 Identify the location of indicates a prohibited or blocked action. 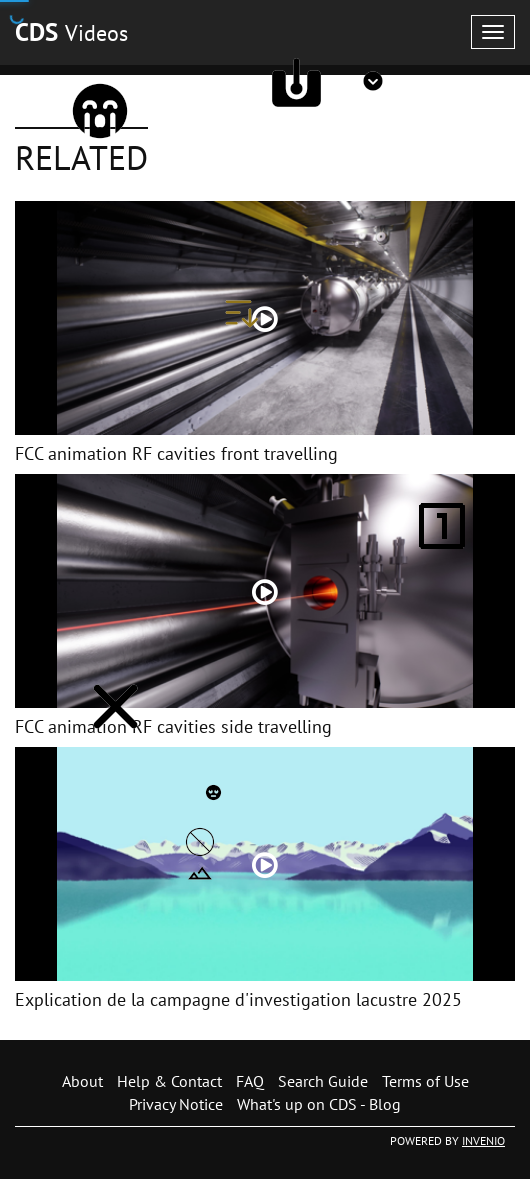
(200, 842).